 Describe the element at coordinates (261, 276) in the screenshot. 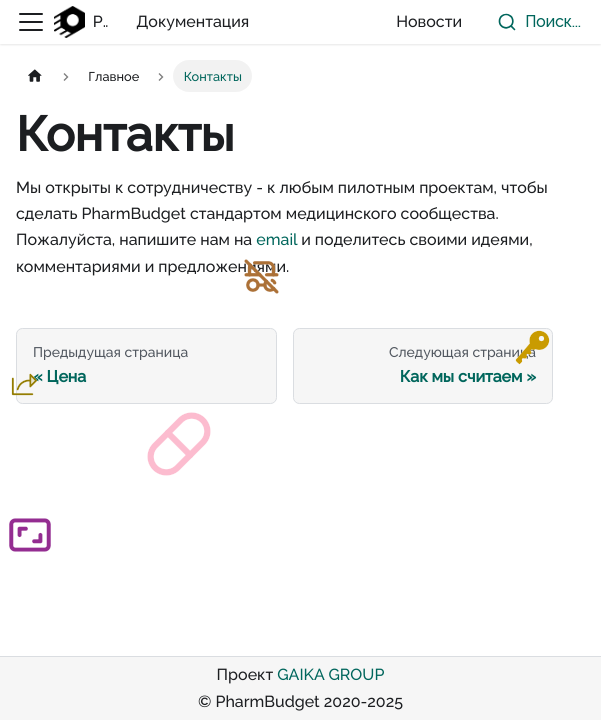

I see `disable incognito or private browsing mode` at that location.